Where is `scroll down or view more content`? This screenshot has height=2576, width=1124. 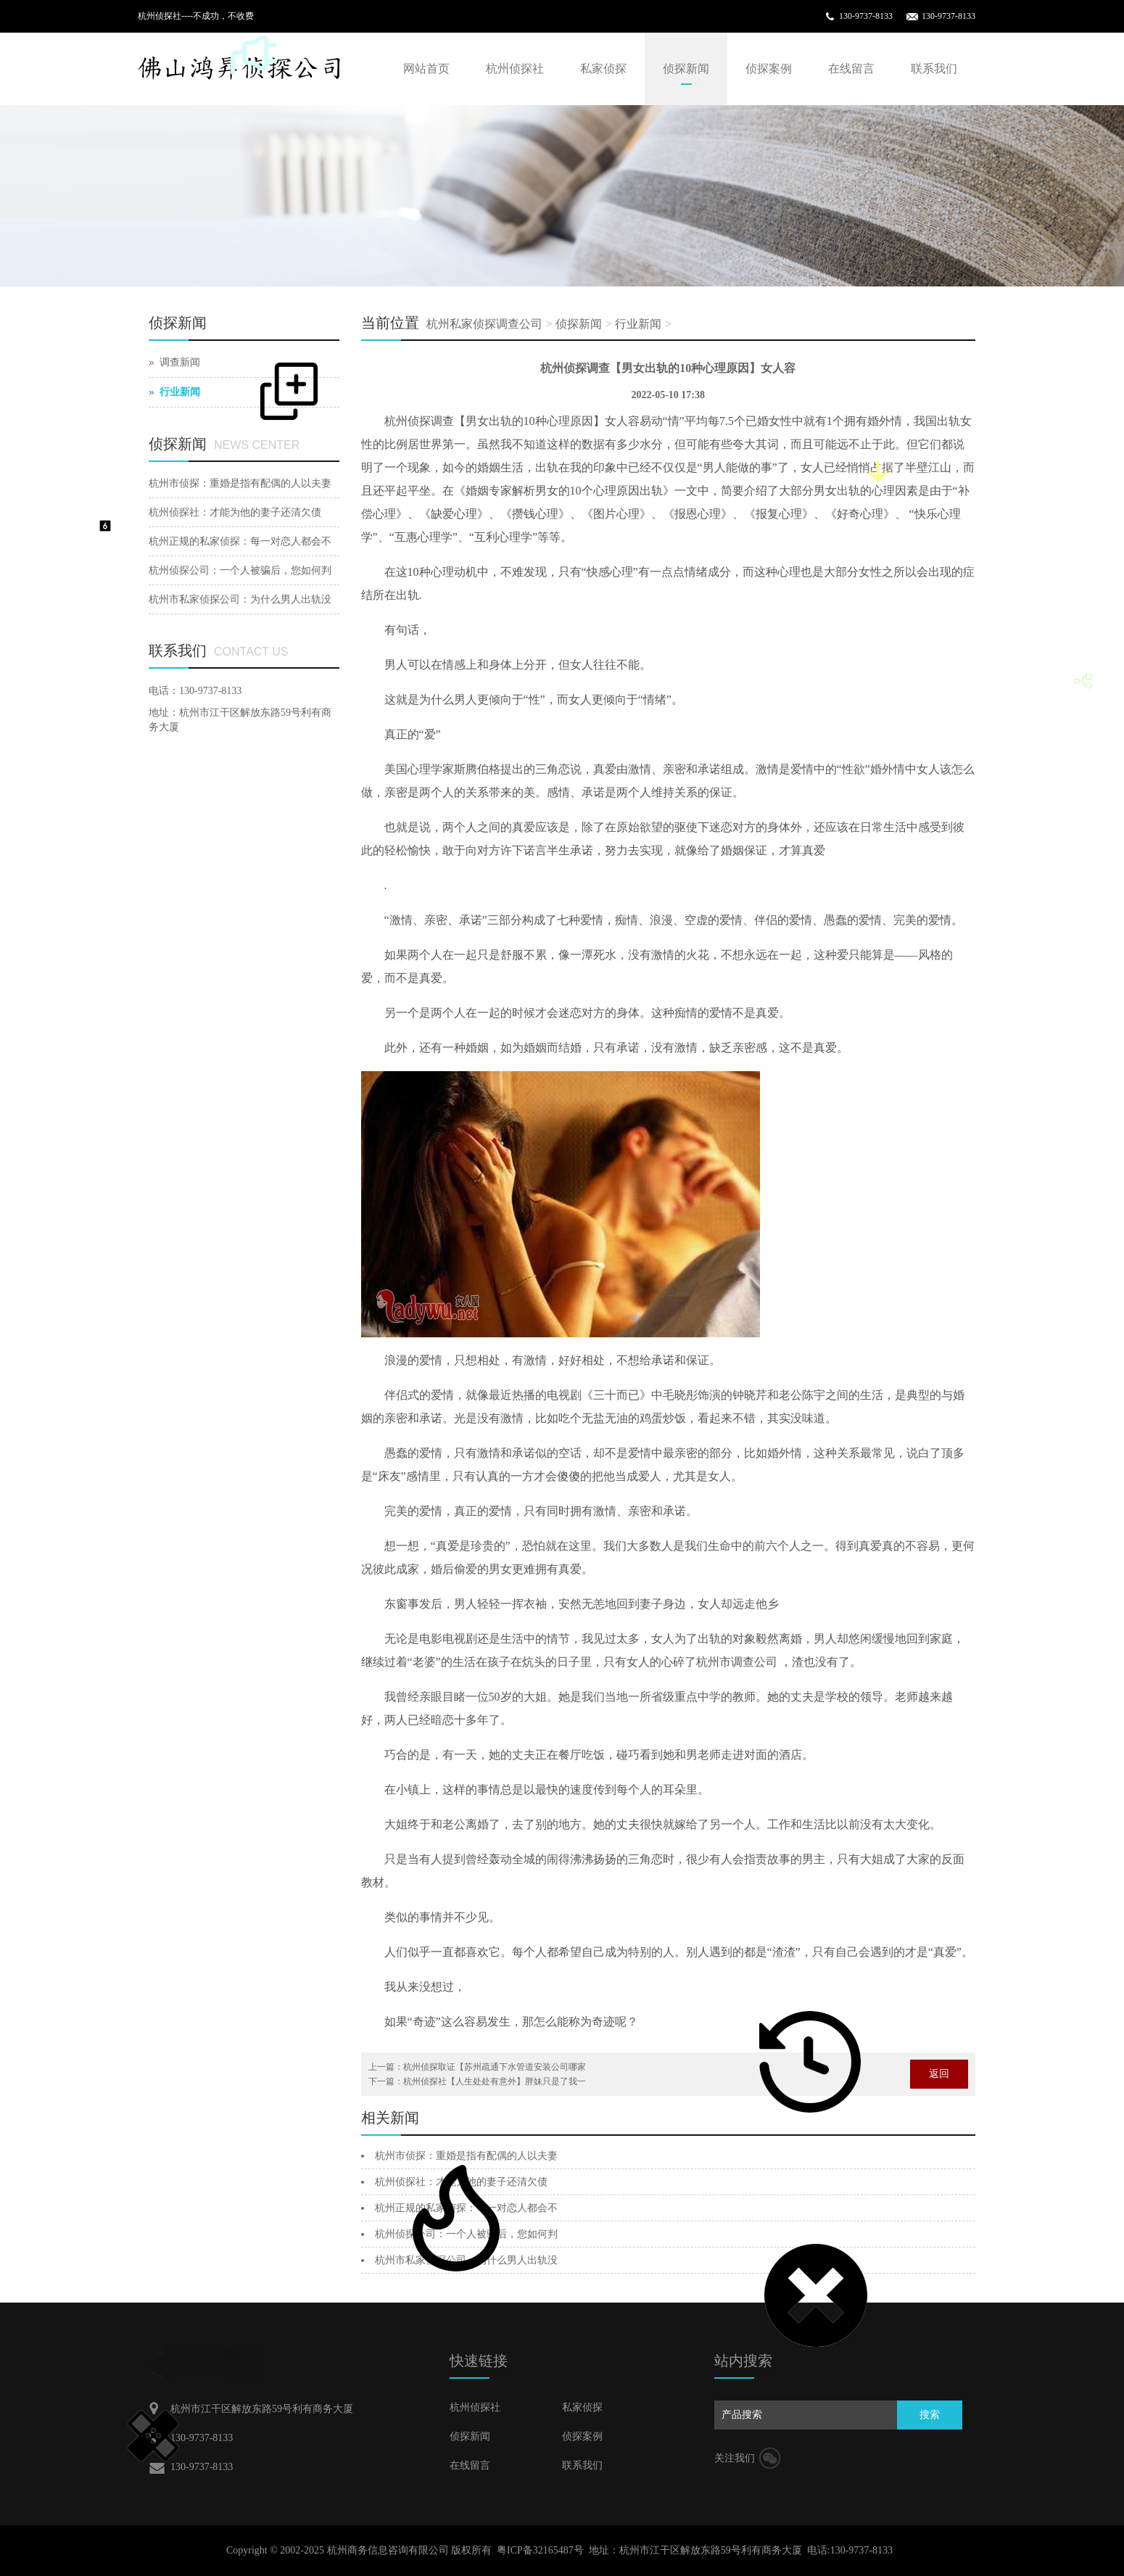
scroll down or view more content is located at coordinates (877, 471).